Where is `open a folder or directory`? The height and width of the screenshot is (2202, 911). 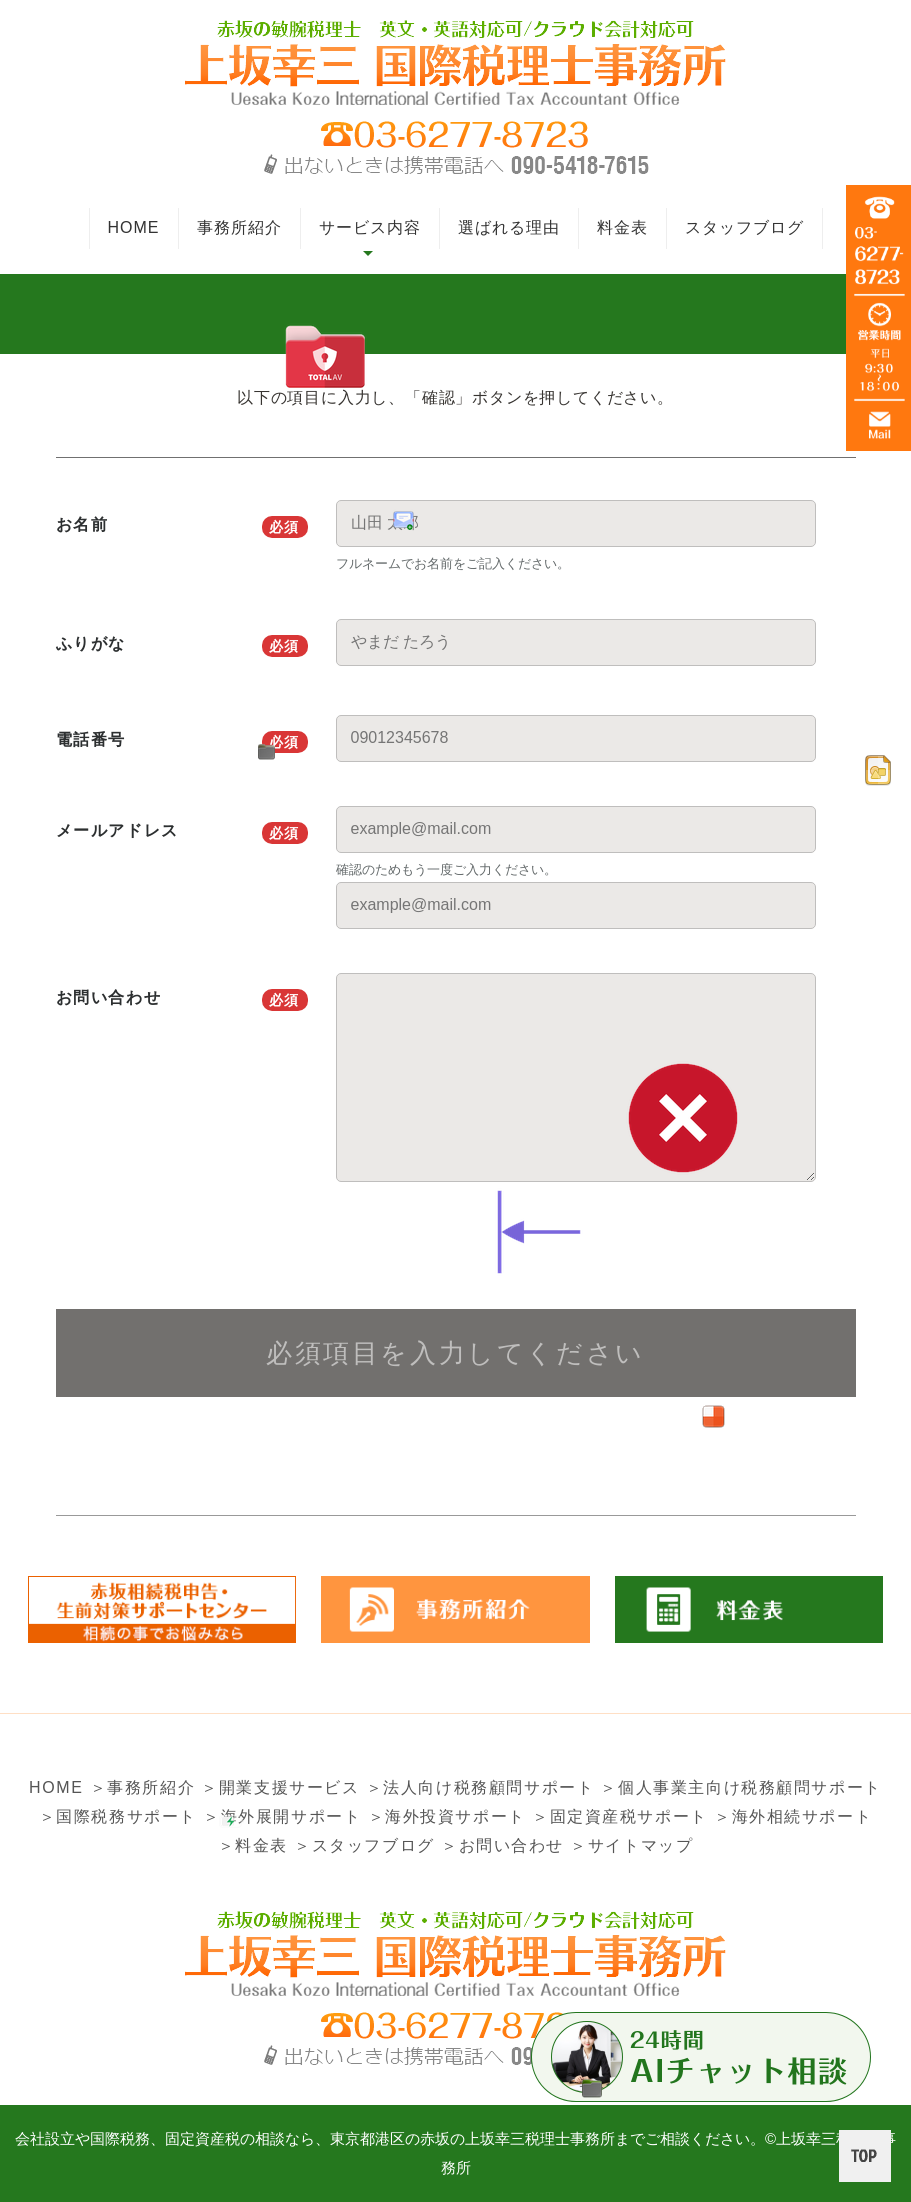 open a folder or directory is located at coordinates (266, 751).